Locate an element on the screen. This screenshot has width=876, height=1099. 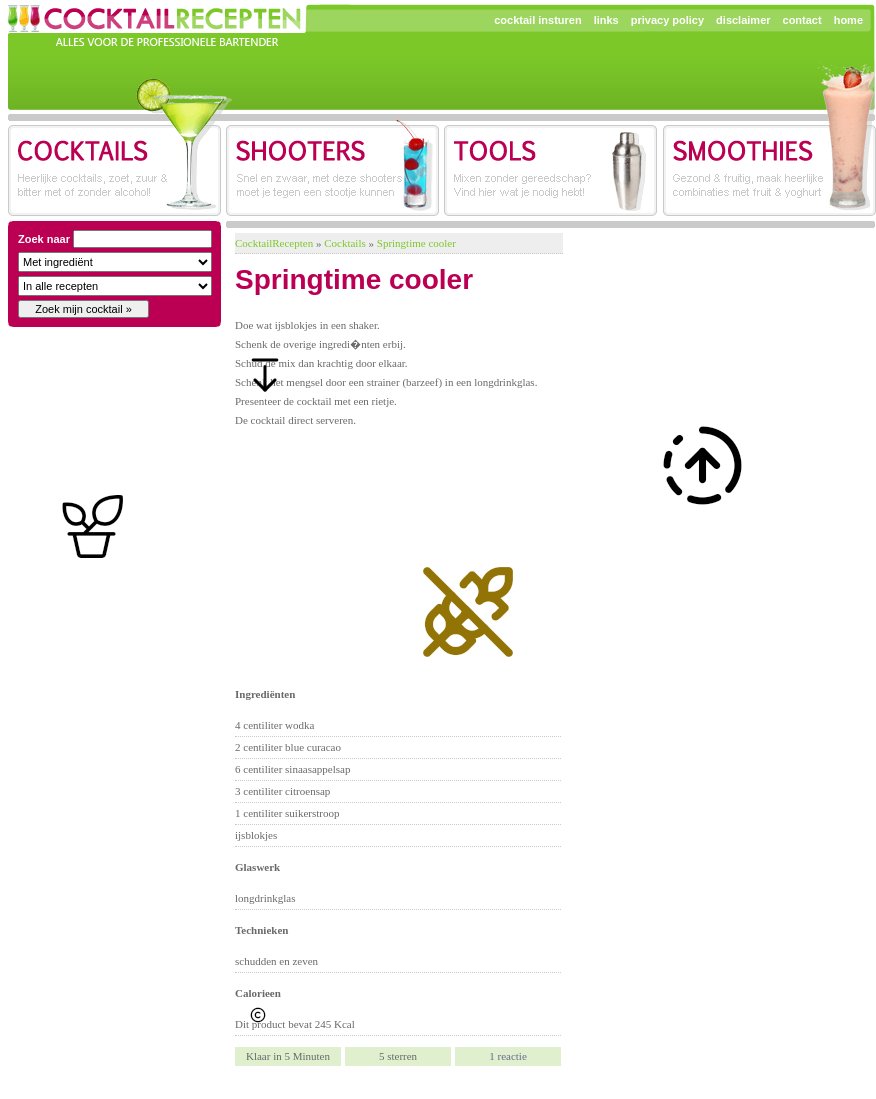
indicates copyrighted content is located at coordinates (258, 1015).